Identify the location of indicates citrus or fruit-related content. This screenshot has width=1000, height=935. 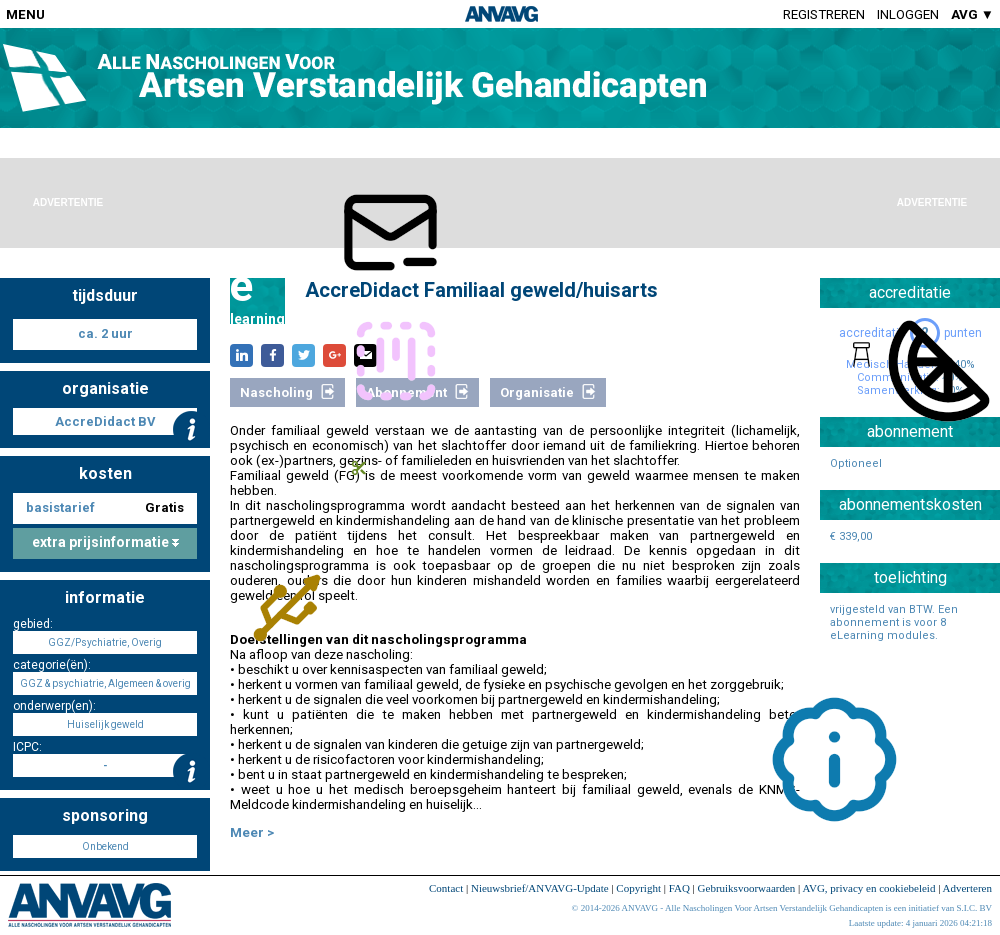
(939, 371).